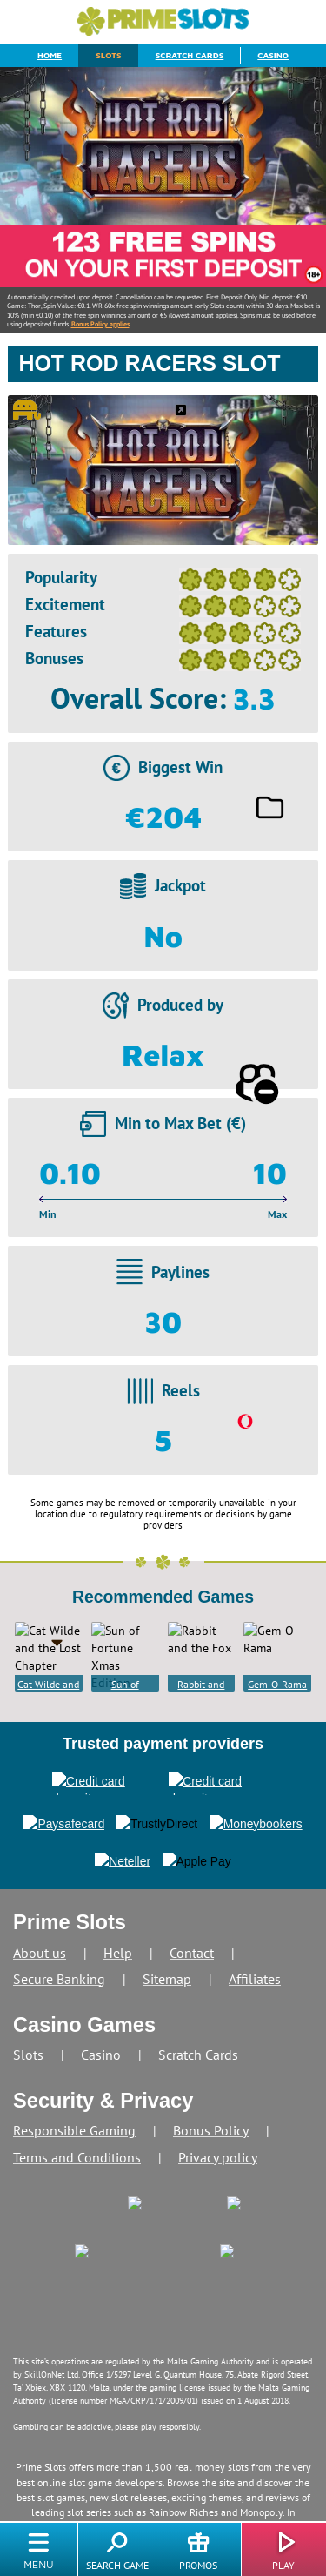 The width and height of the screenshot is (326, 2576). Describe the element at coordinates (257, 1083) in the screenshot. I see `github copilot is blocked or disabled` at that location.